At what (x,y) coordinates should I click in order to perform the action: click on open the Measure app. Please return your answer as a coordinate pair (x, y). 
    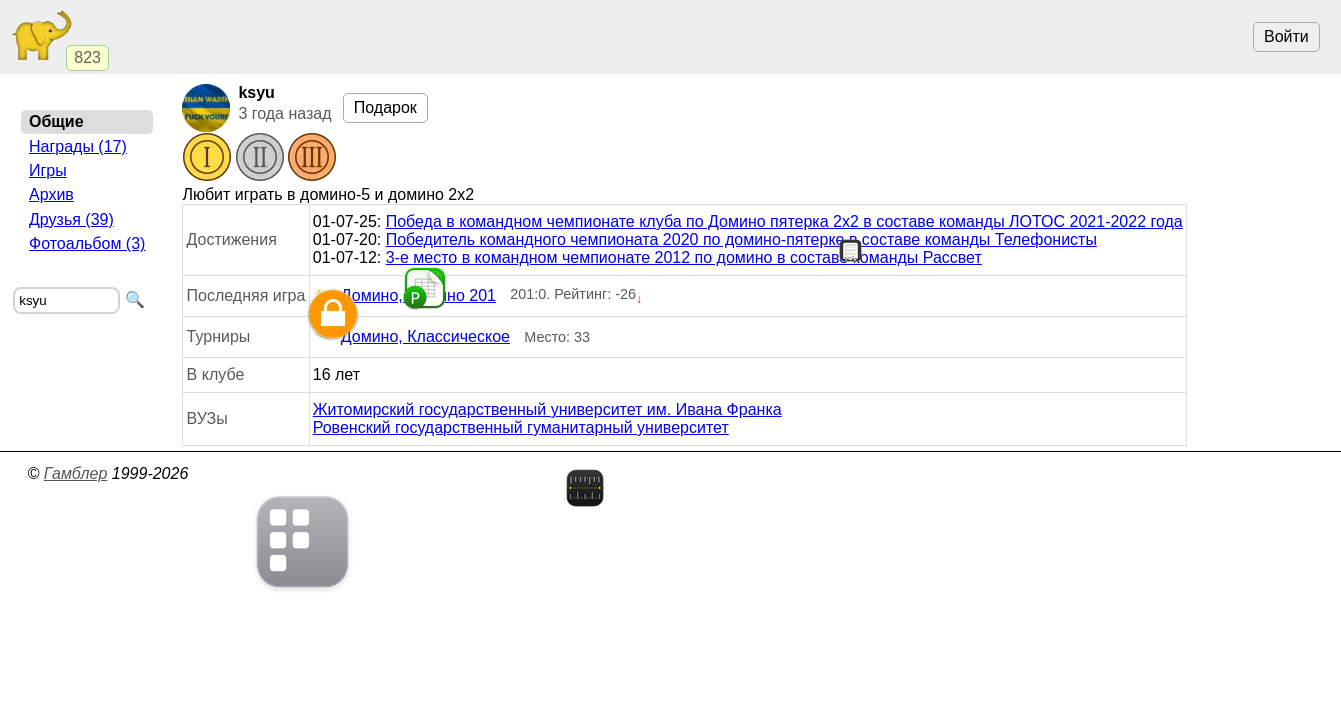
    Looking at the image, I should click on (585, 488).